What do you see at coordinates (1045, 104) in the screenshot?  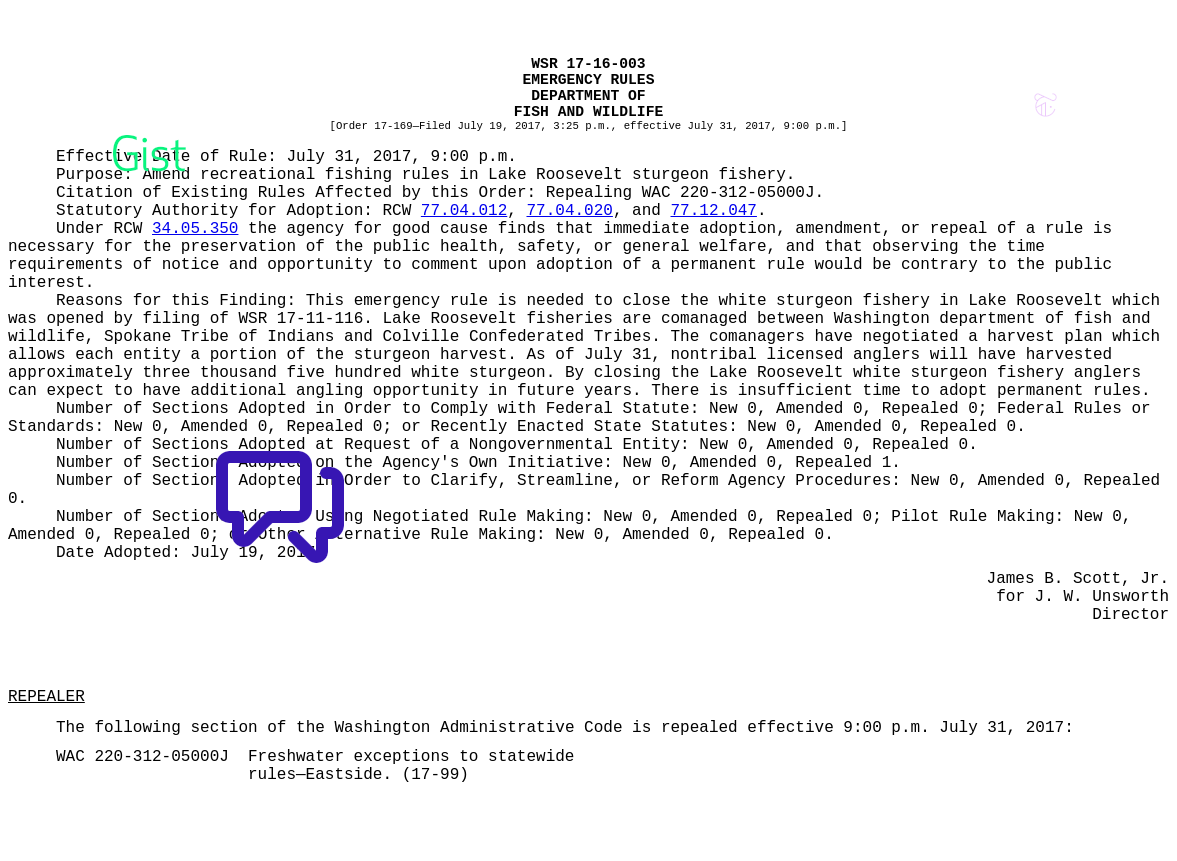 I see `open the New York Times app` at bounding box center [1045, 104].